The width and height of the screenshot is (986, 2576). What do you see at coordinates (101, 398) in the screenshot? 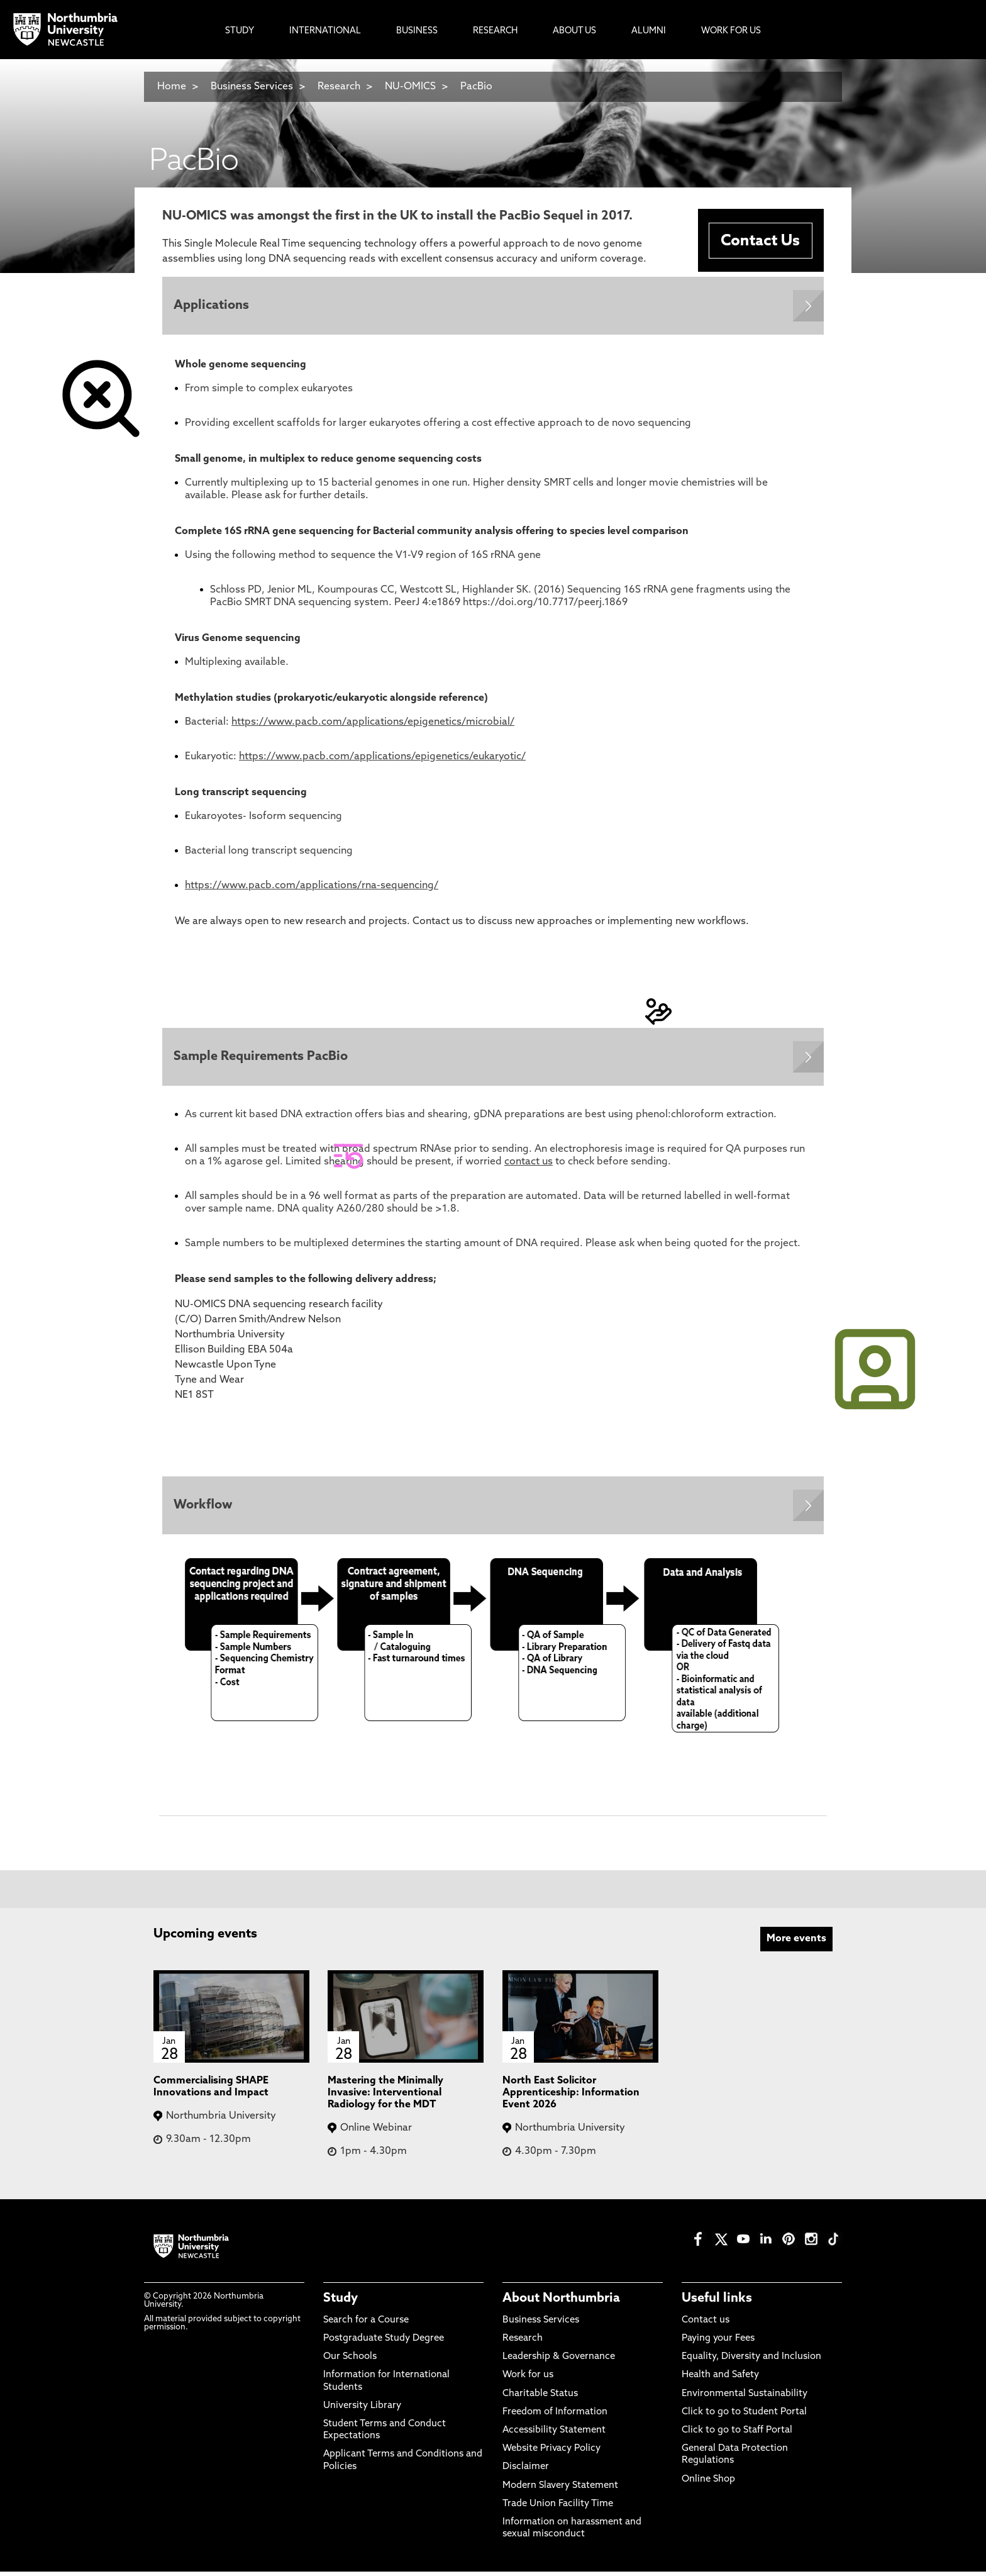
I see `clear search query` at bounding box center [101, 398].